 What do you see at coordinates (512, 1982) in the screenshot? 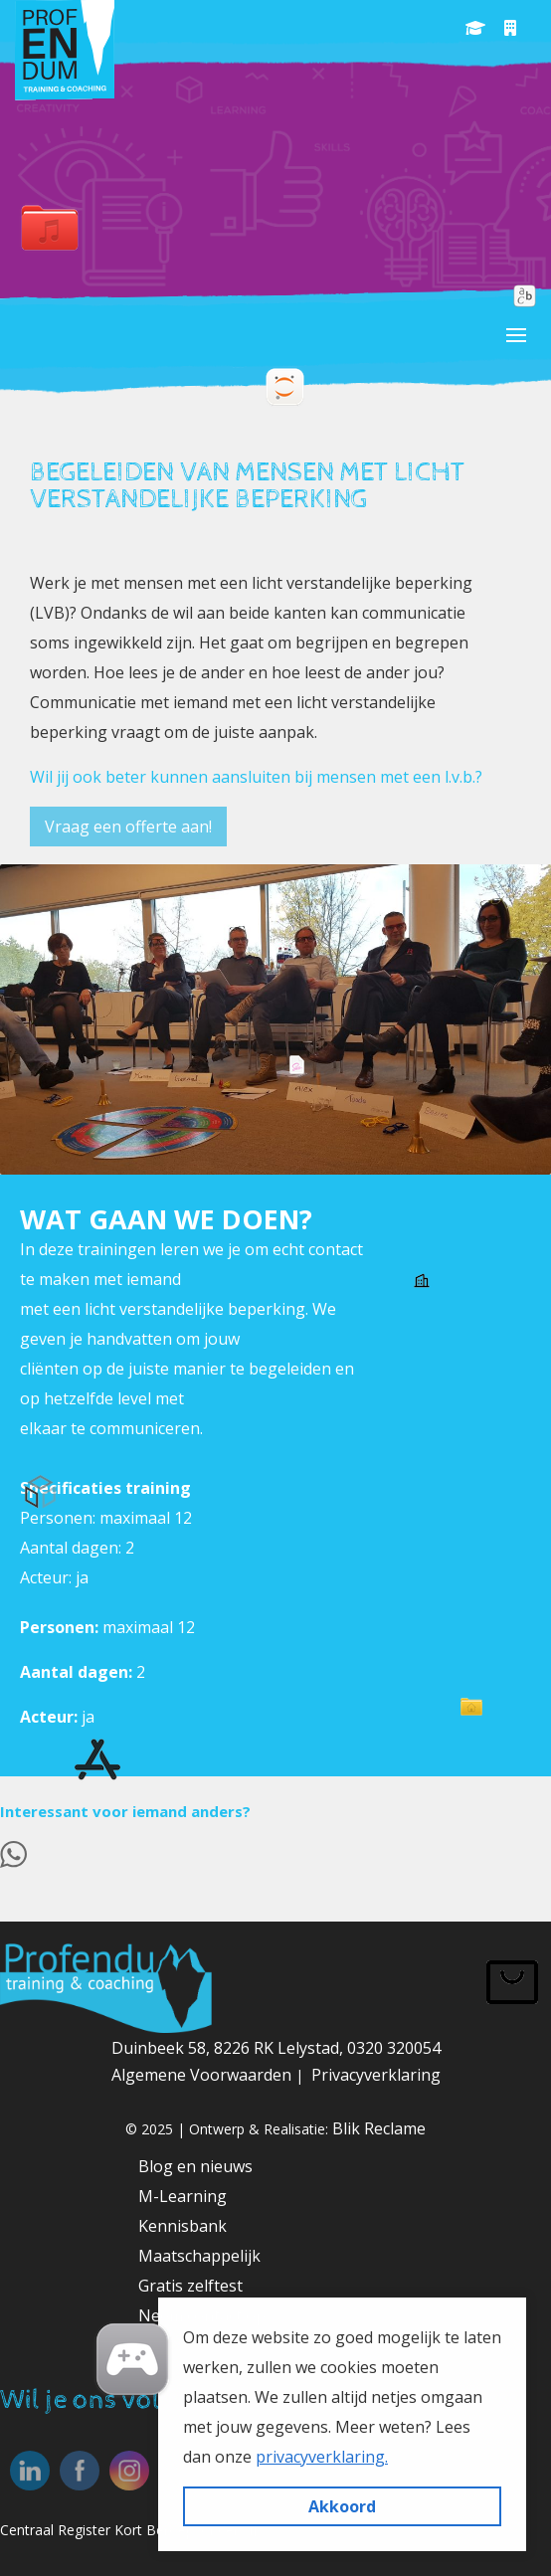
I see `view your shopping cart` at bounding box center [512, 1982].